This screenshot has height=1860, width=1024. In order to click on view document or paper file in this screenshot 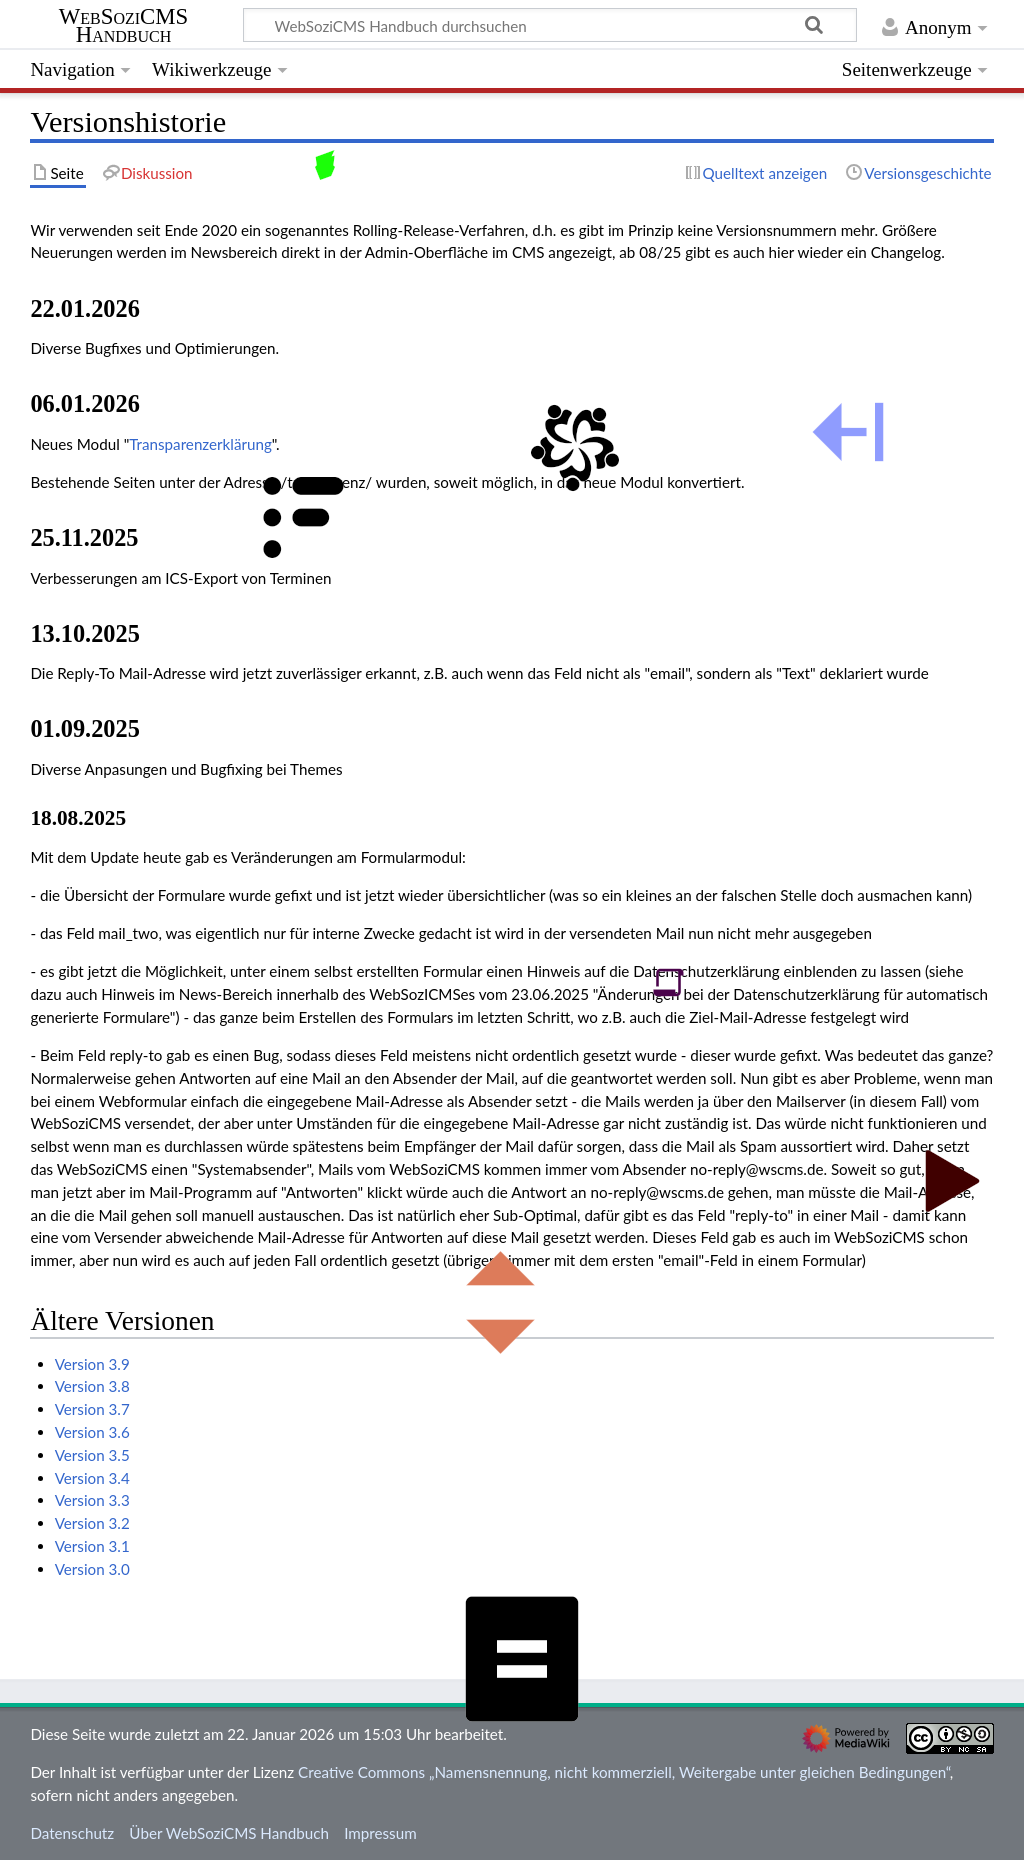, I will do `click(668, 982)`.